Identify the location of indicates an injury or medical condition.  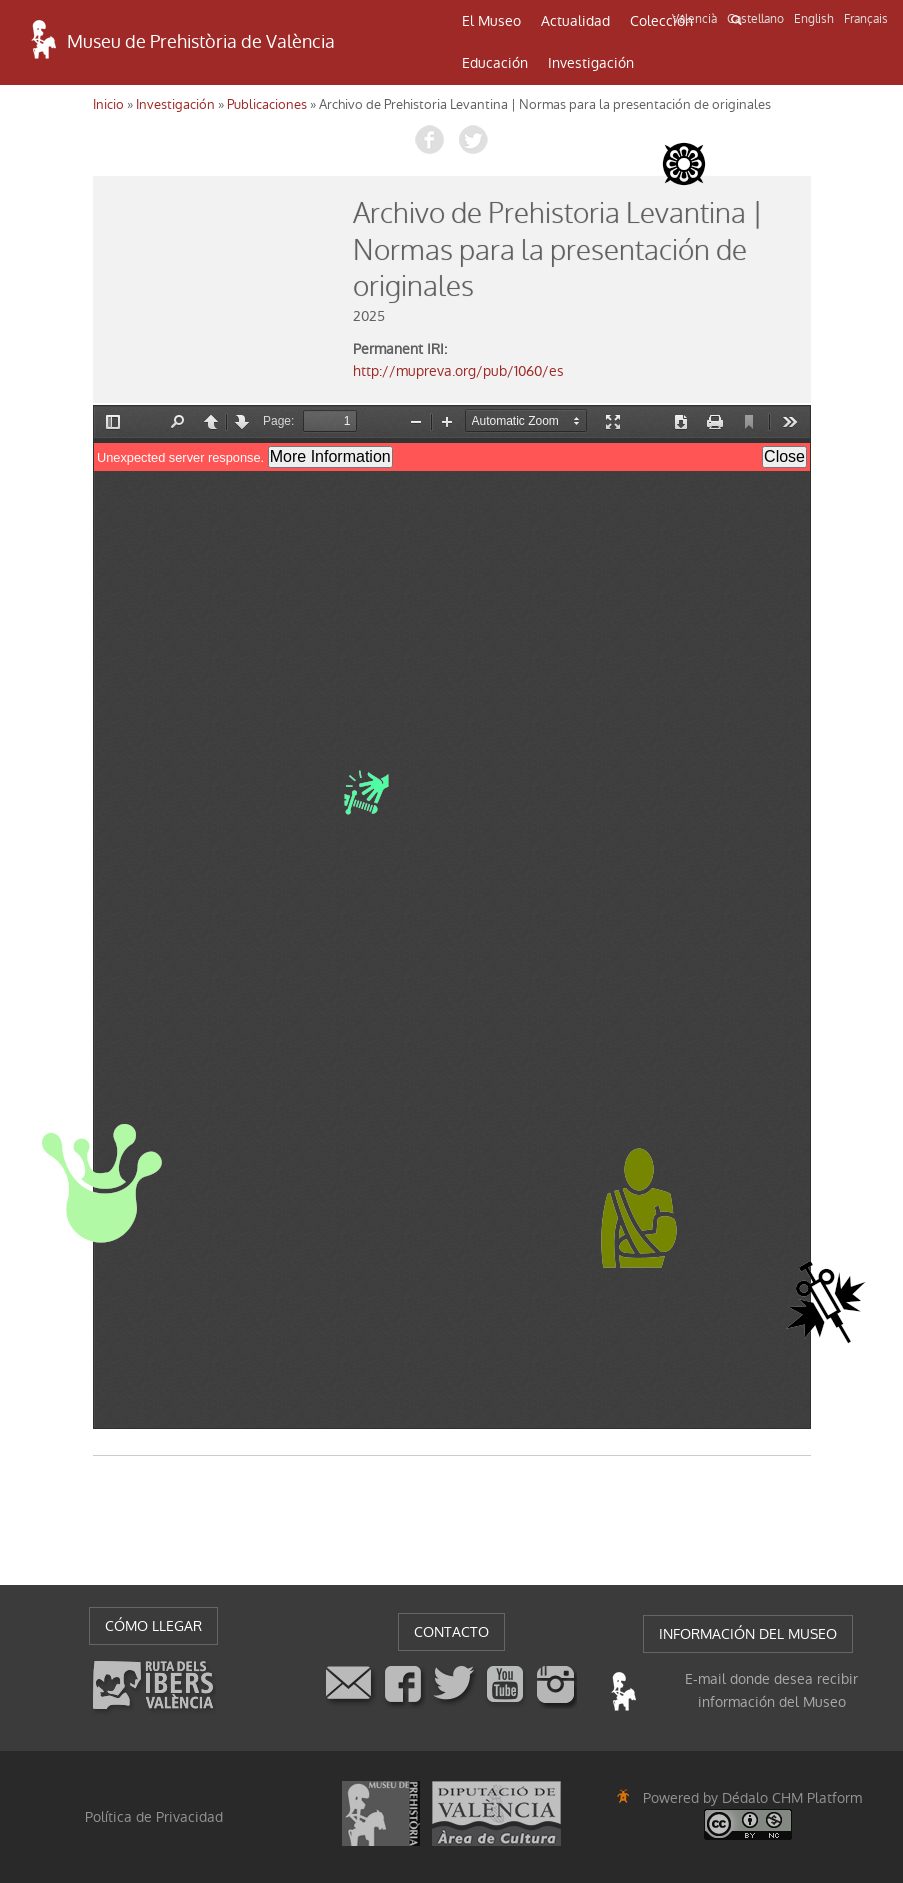
(639, 1208).